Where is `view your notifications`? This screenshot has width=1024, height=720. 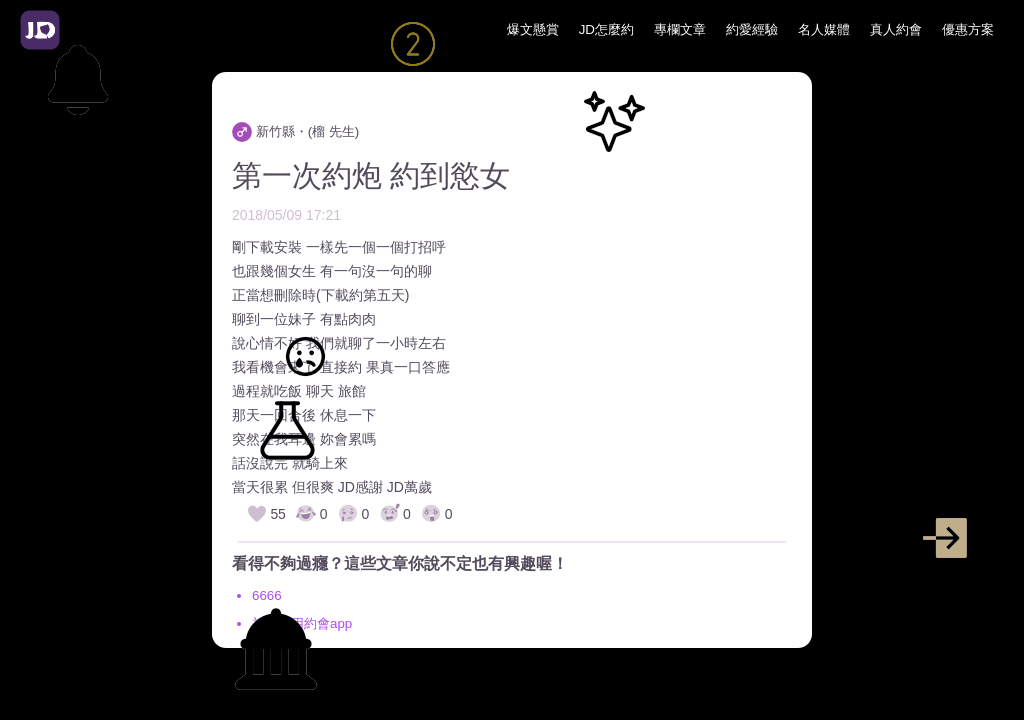 view your notifications is located at coordinates (78, 80).